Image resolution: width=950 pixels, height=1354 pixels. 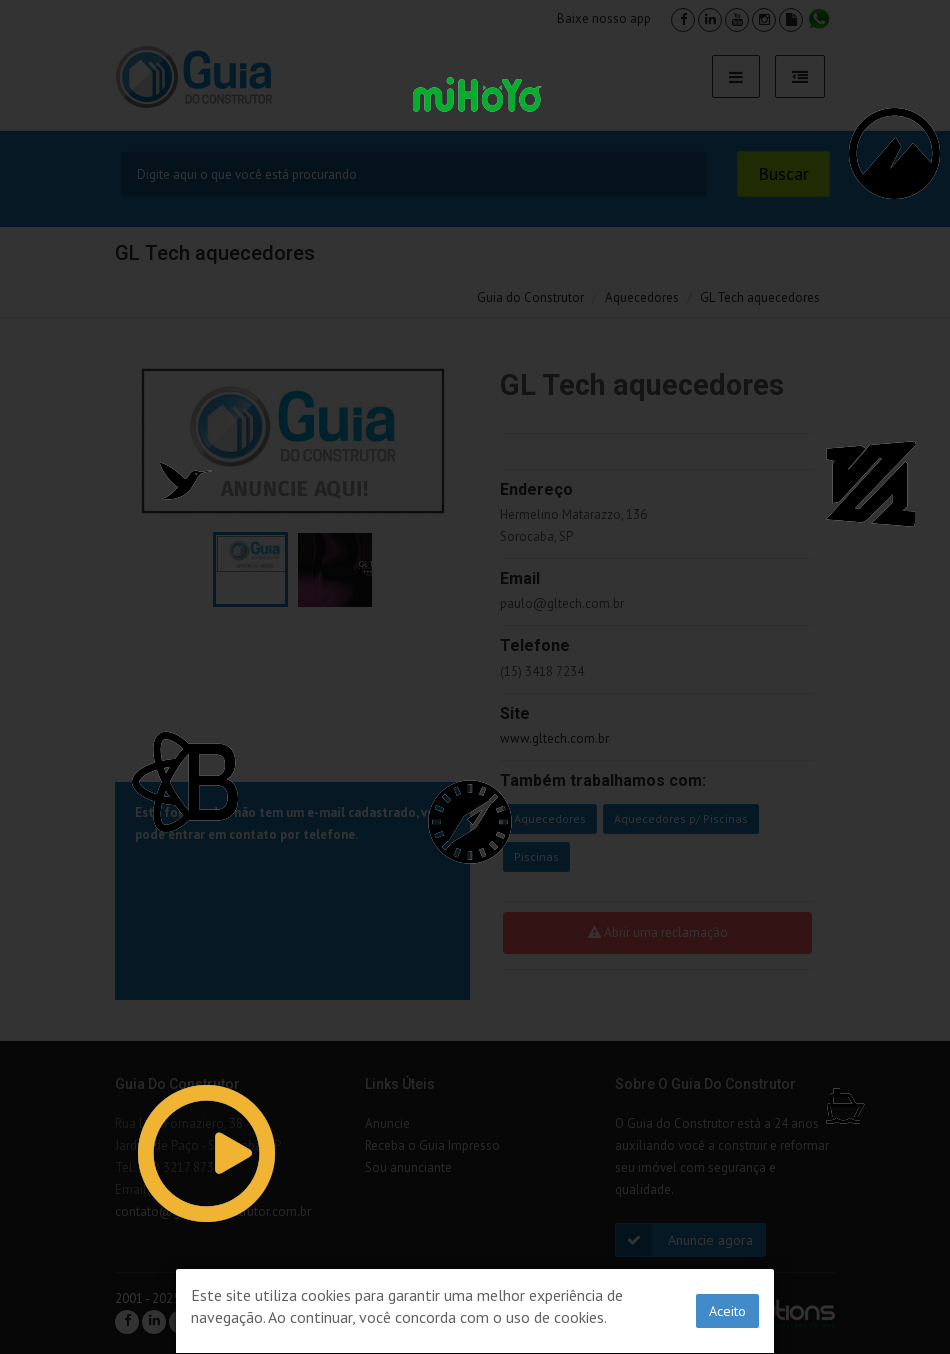 I want to click on steinberg brand logo, so click(x=206, y=1153).